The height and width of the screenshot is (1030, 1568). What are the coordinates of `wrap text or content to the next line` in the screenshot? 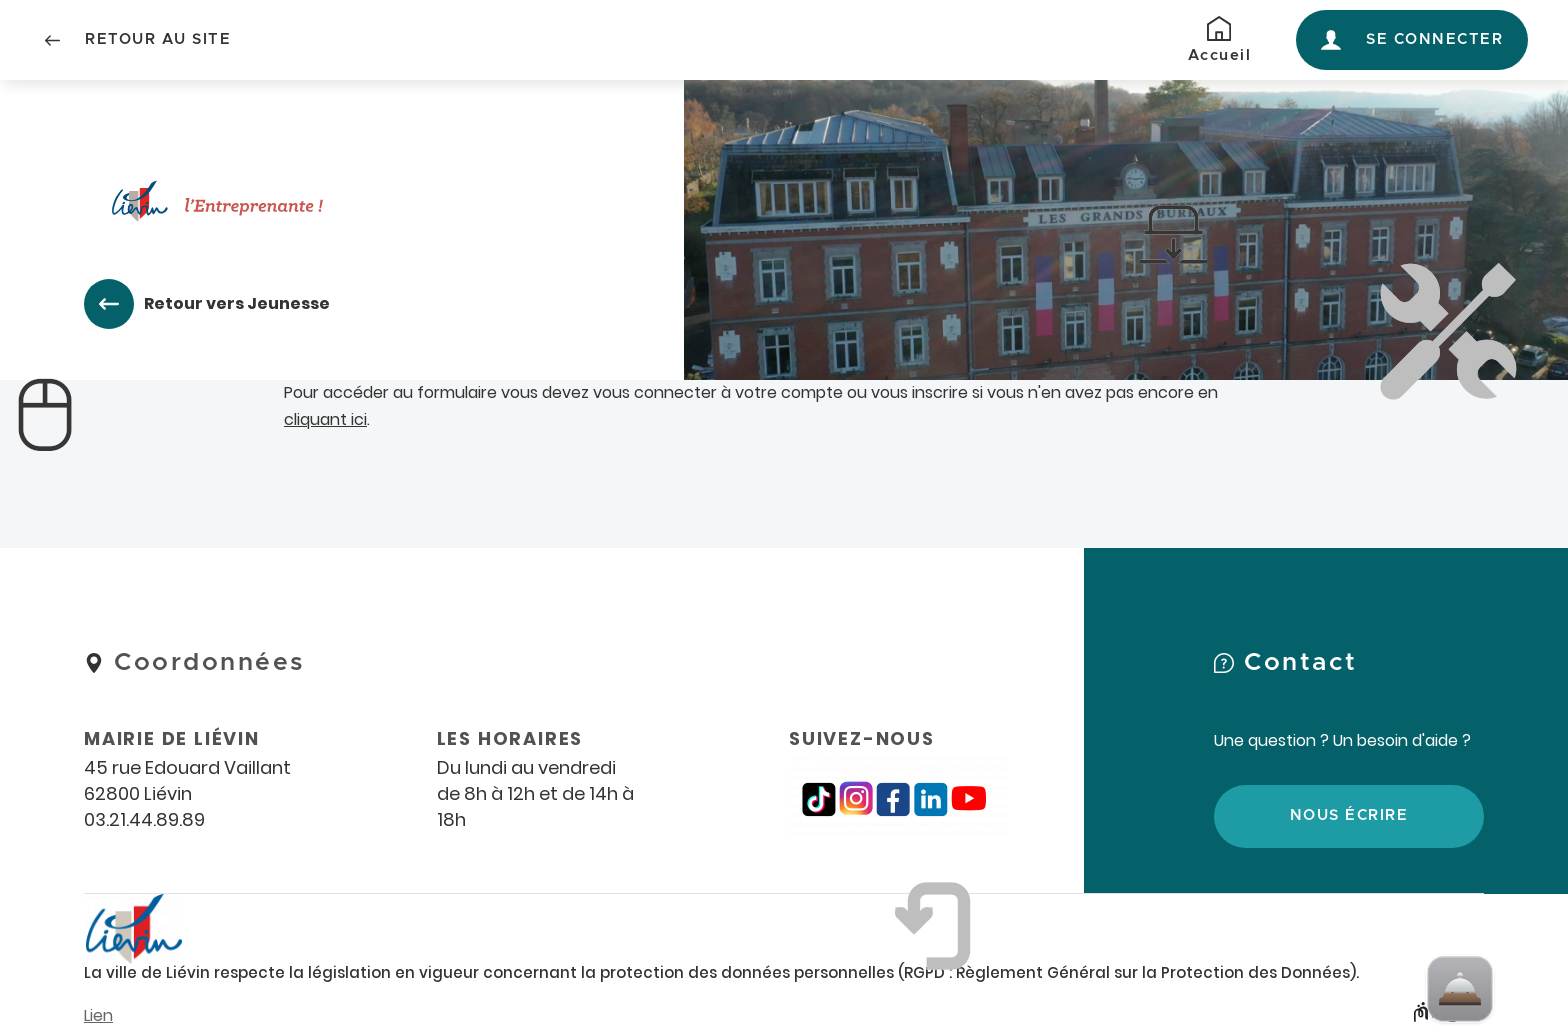 It's located at (939, 926).